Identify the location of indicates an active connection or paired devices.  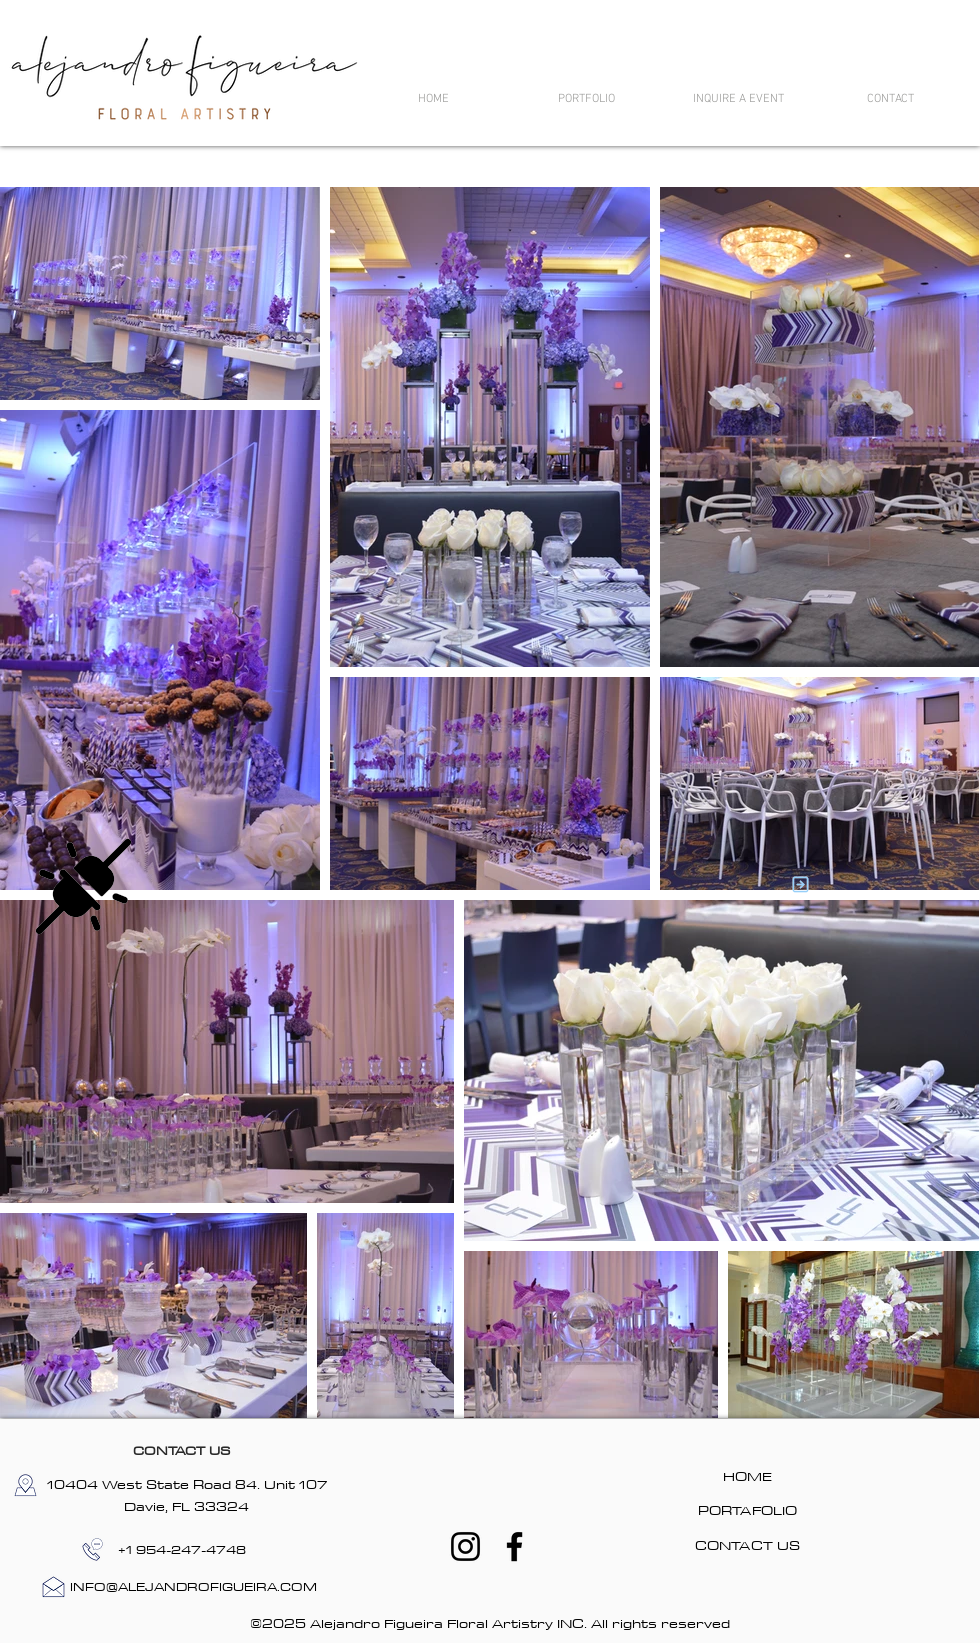
(83, 886).